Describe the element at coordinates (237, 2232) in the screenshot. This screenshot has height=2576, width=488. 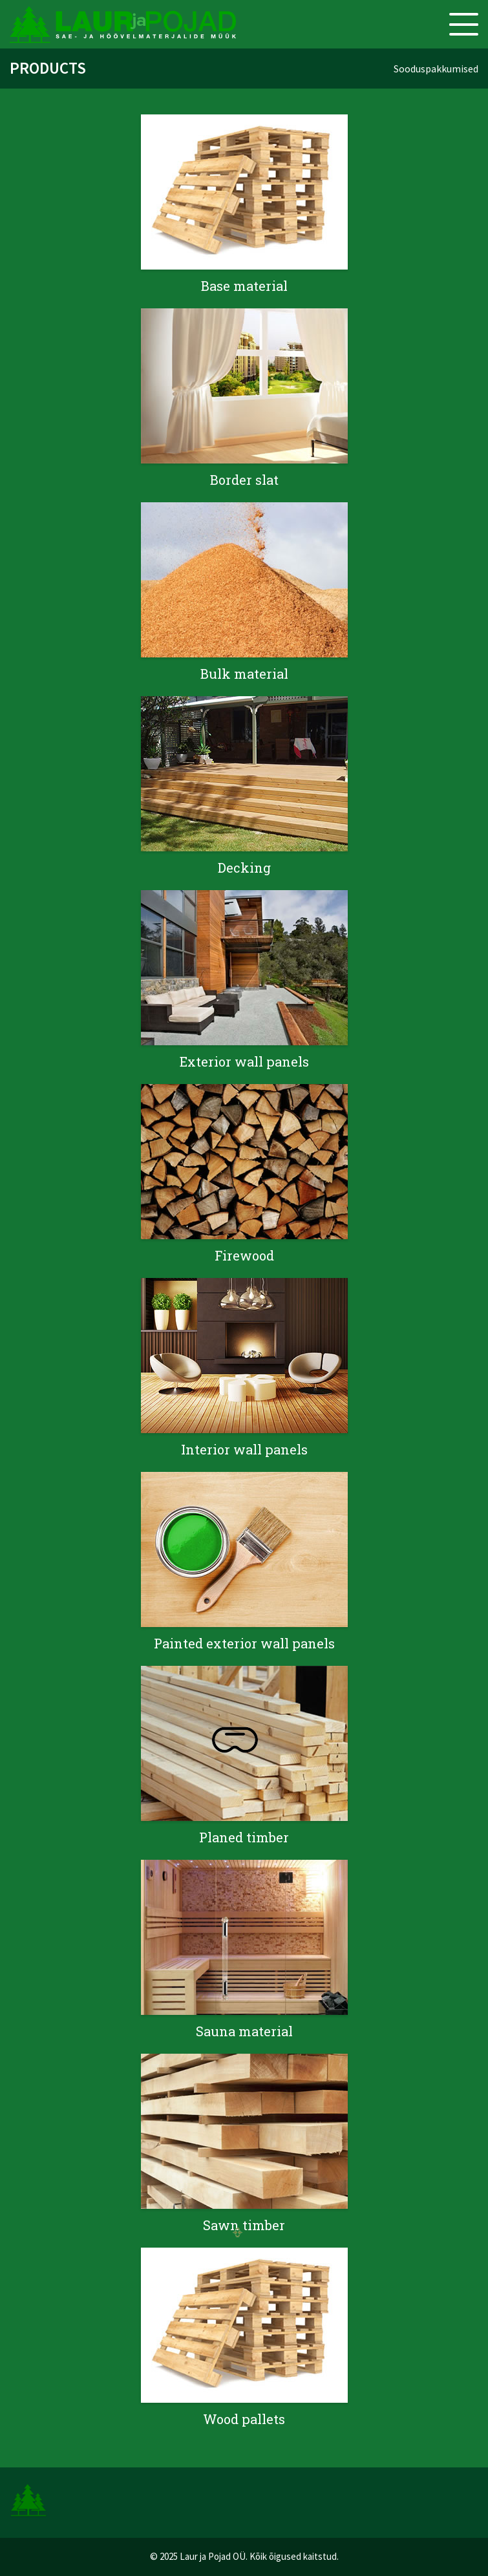
I see `narrow the viewport width` at that location.